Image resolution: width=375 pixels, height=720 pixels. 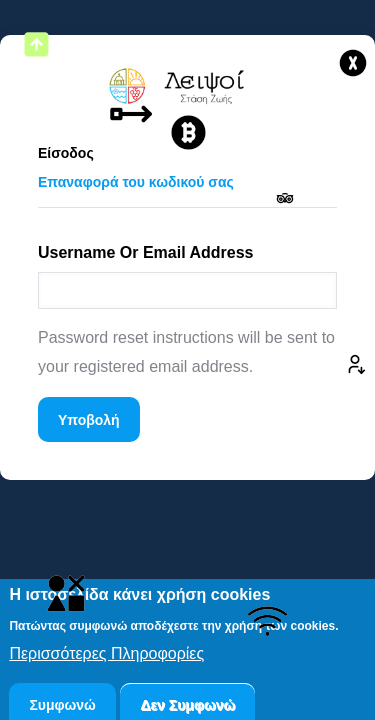 I want to click on view tripadvisor reviews and ratings, so click(x=285, y=198).